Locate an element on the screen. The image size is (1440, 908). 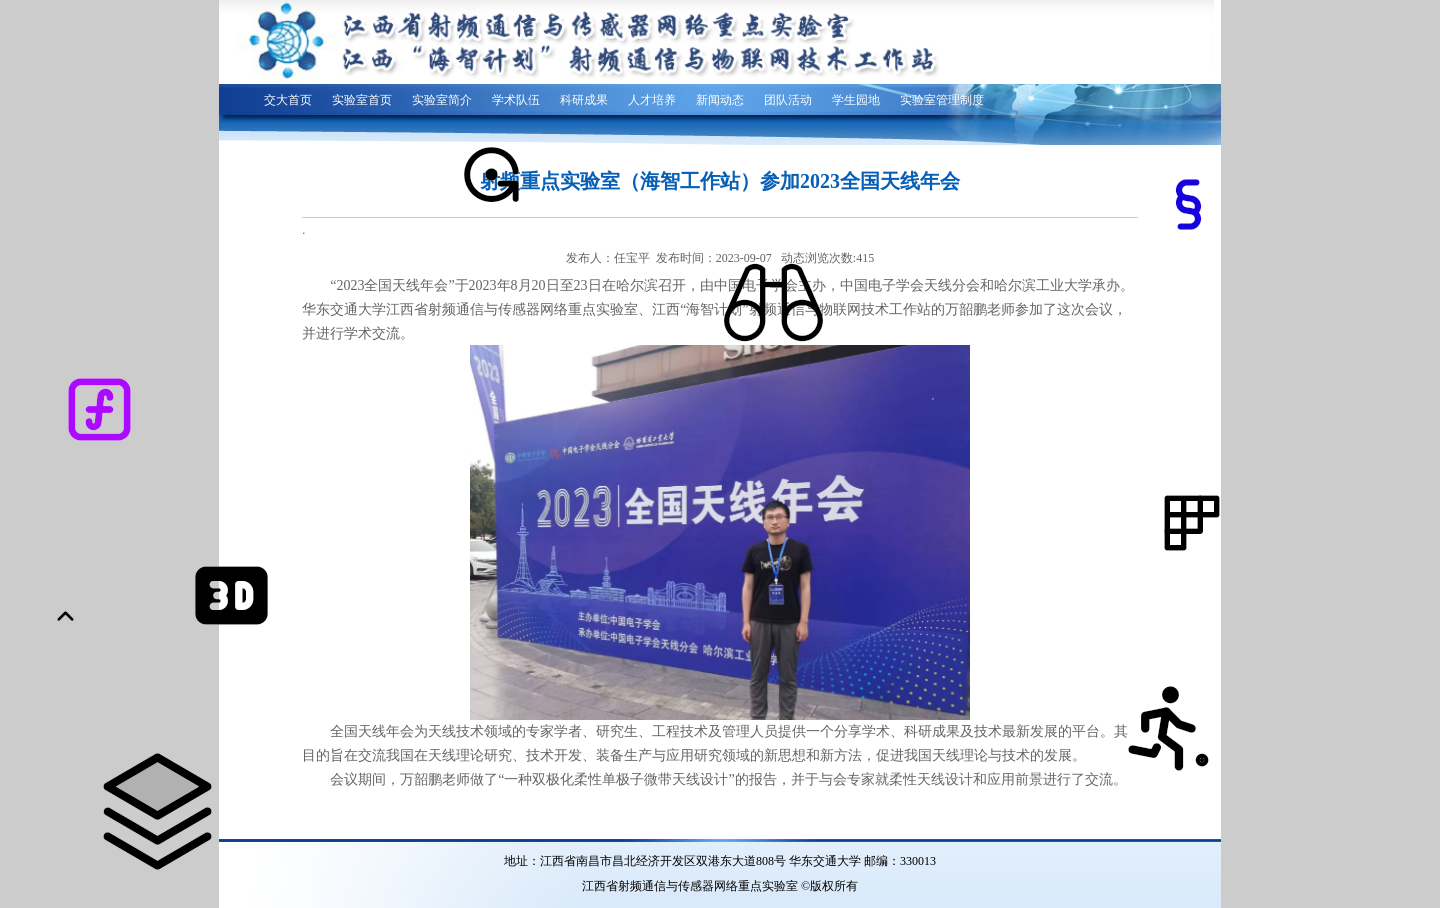
view cohort analysis chart is located at coordinates (1192, 523).